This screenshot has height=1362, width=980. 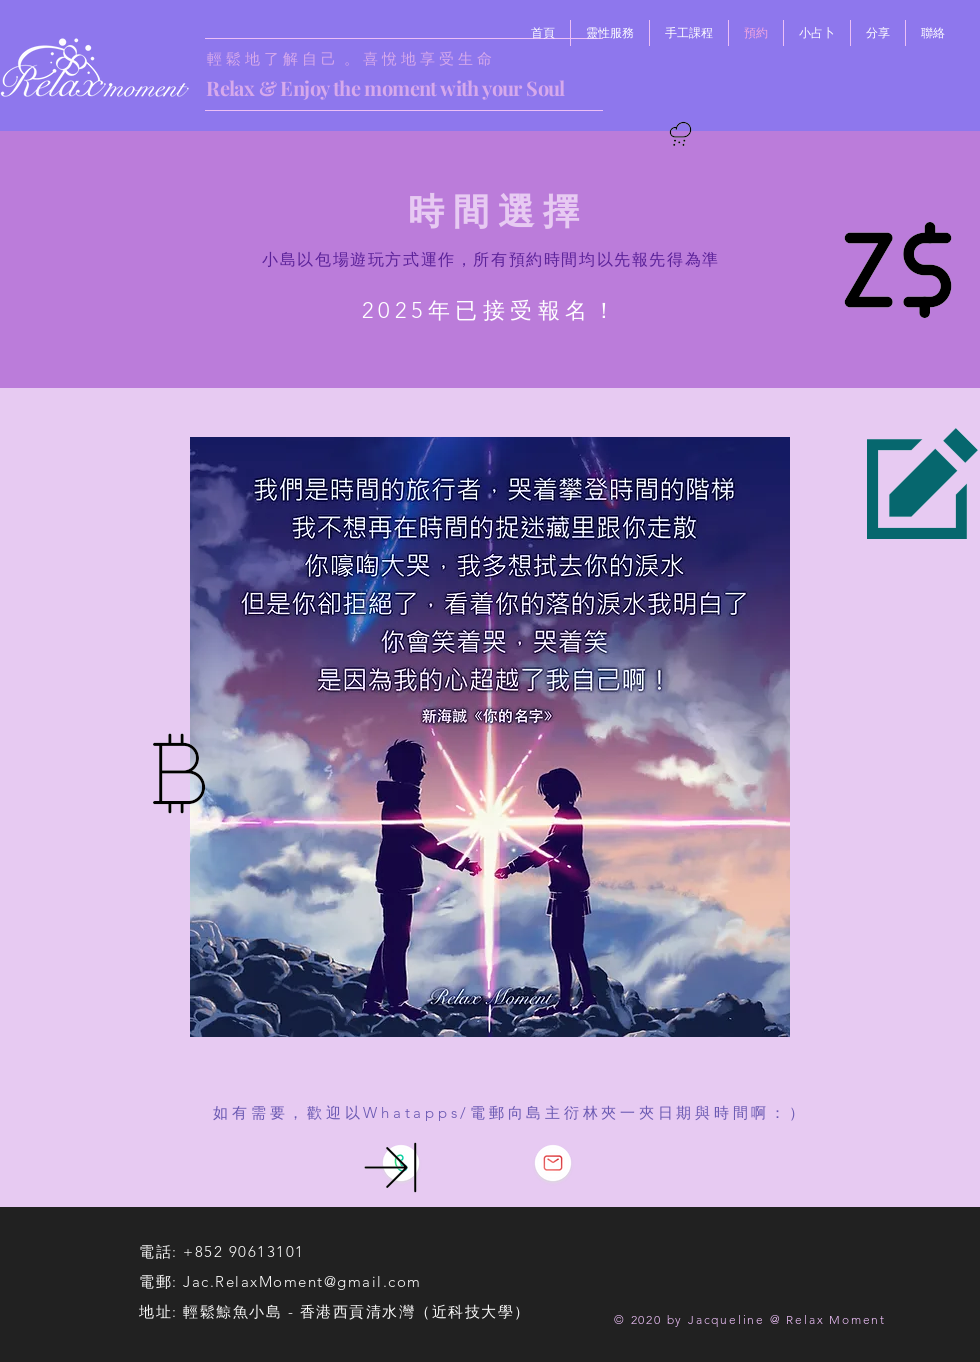 What do you see at coordinates (898, 270) in the screenshot?
I see `indicates zimbabwean dollar currency` at bounding box center [898, 270].